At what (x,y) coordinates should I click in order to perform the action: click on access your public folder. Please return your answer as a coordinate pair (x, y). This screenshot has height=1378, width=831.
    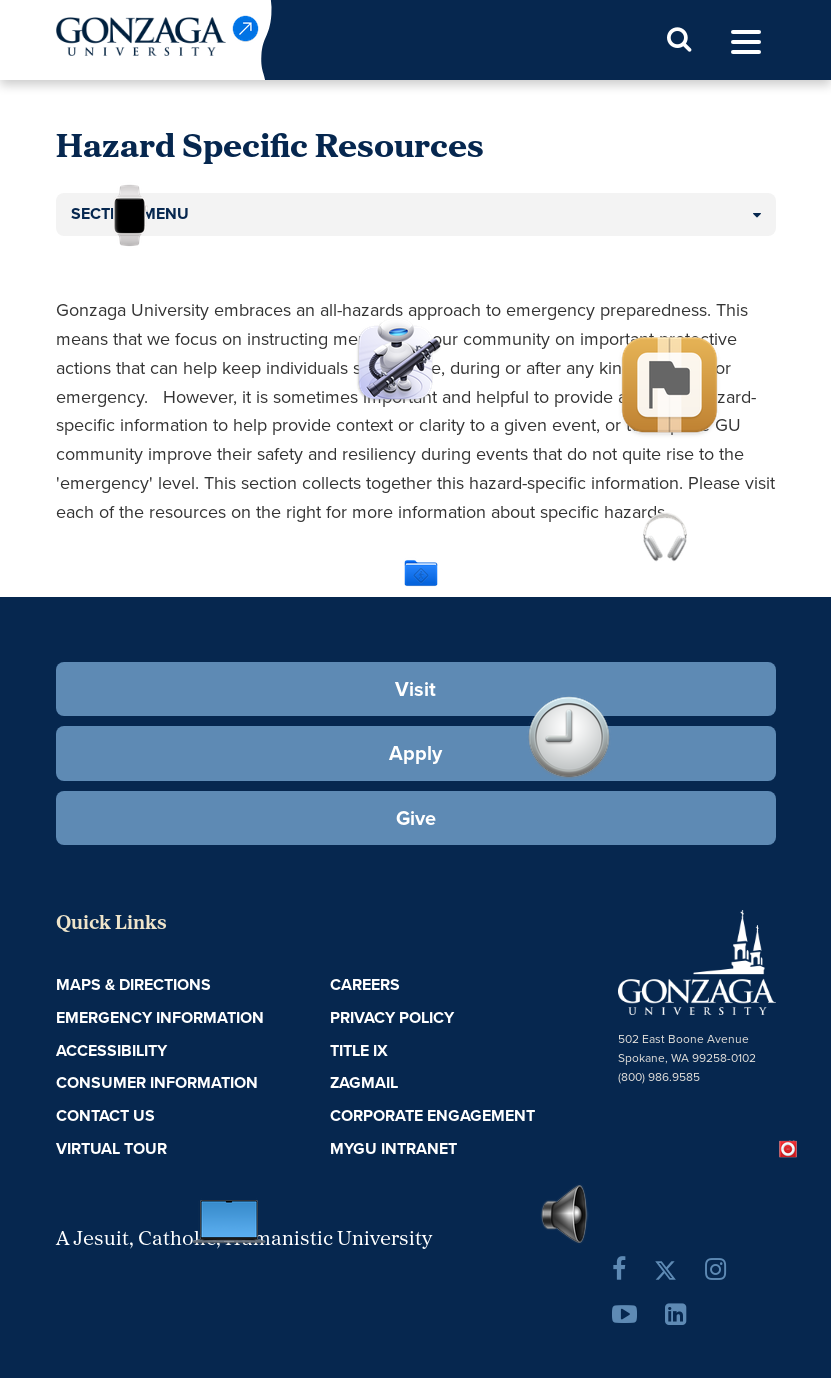
    Looking at the image, I should click on (421, 573).